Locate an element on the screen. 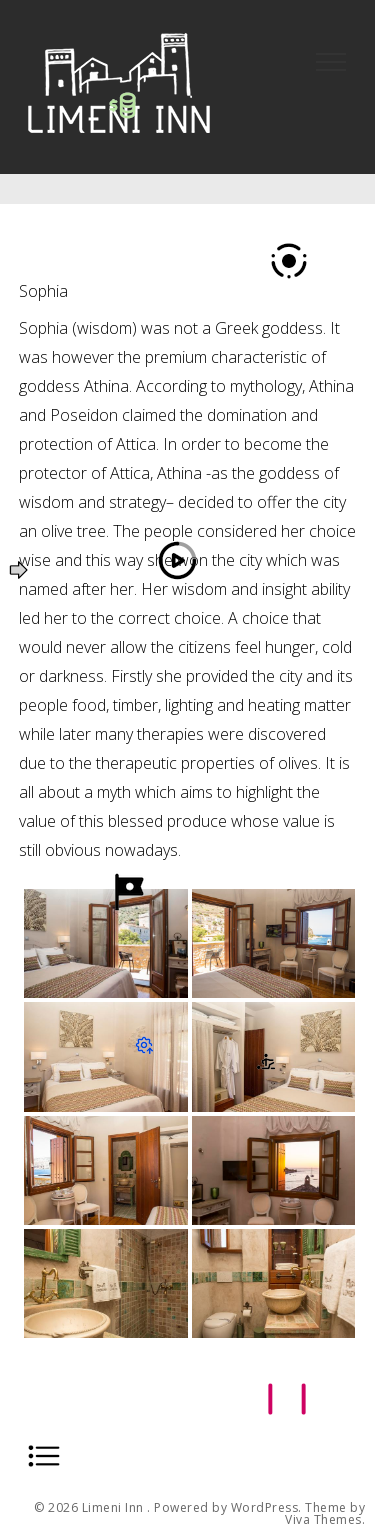  view business plan or financial overview is located at coordinates (122, 105).